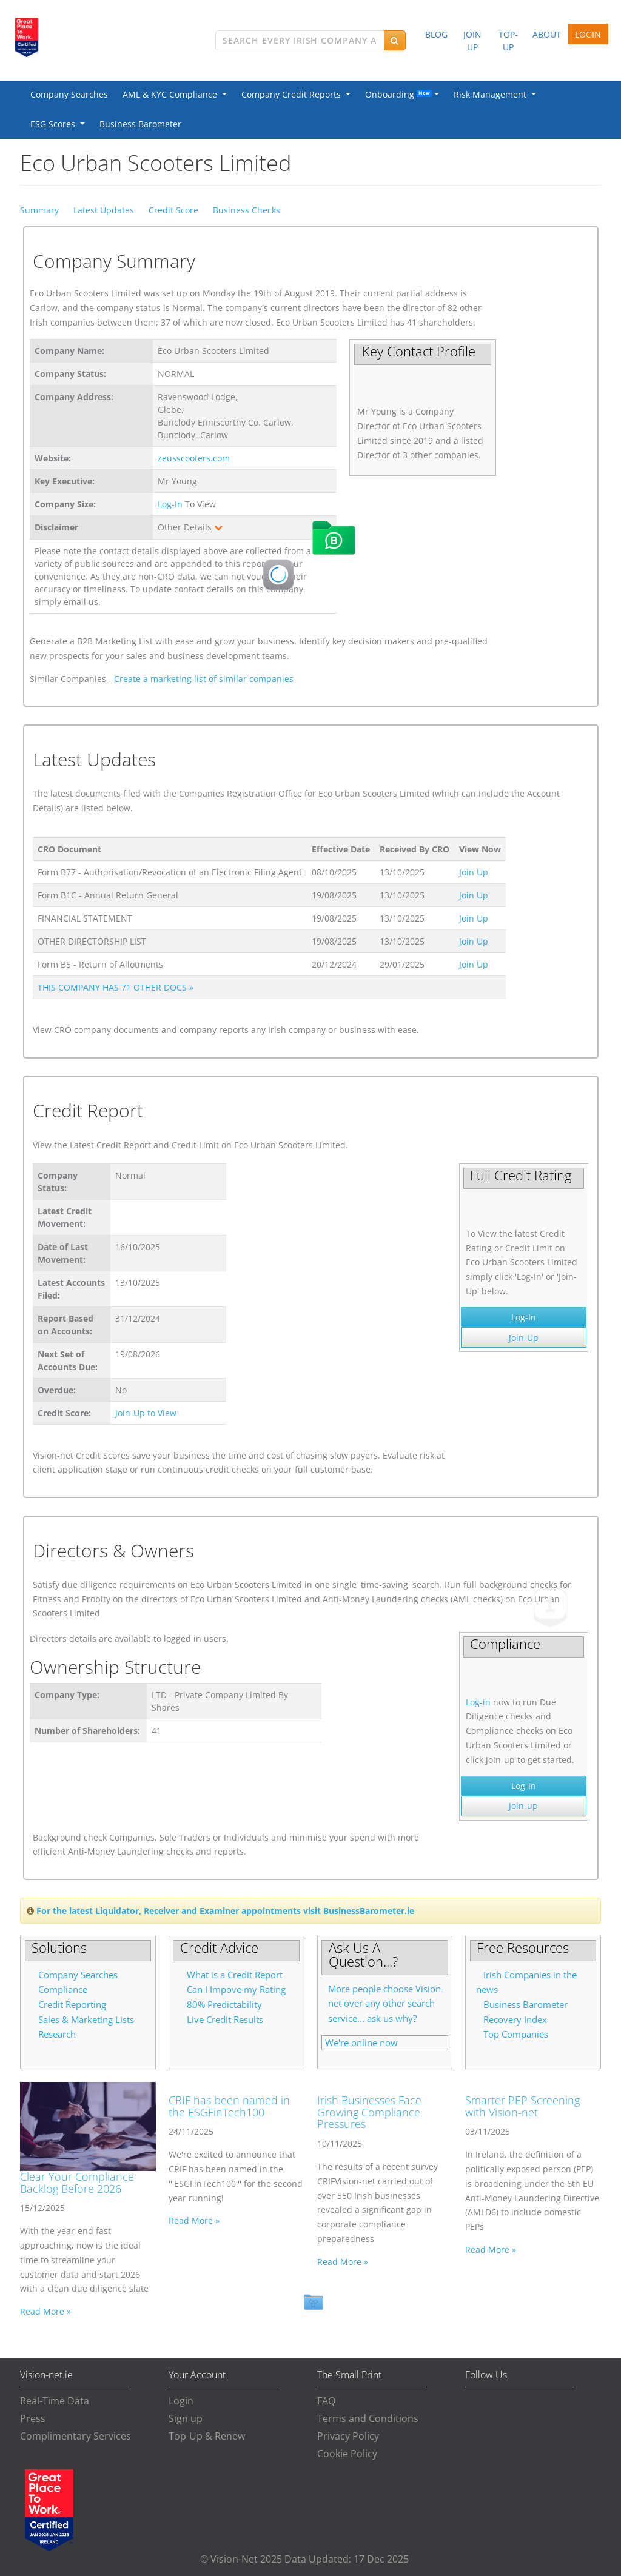 The image size is (621, 2576). I want to click on configure app launch animation preferences, so click(278, 575).